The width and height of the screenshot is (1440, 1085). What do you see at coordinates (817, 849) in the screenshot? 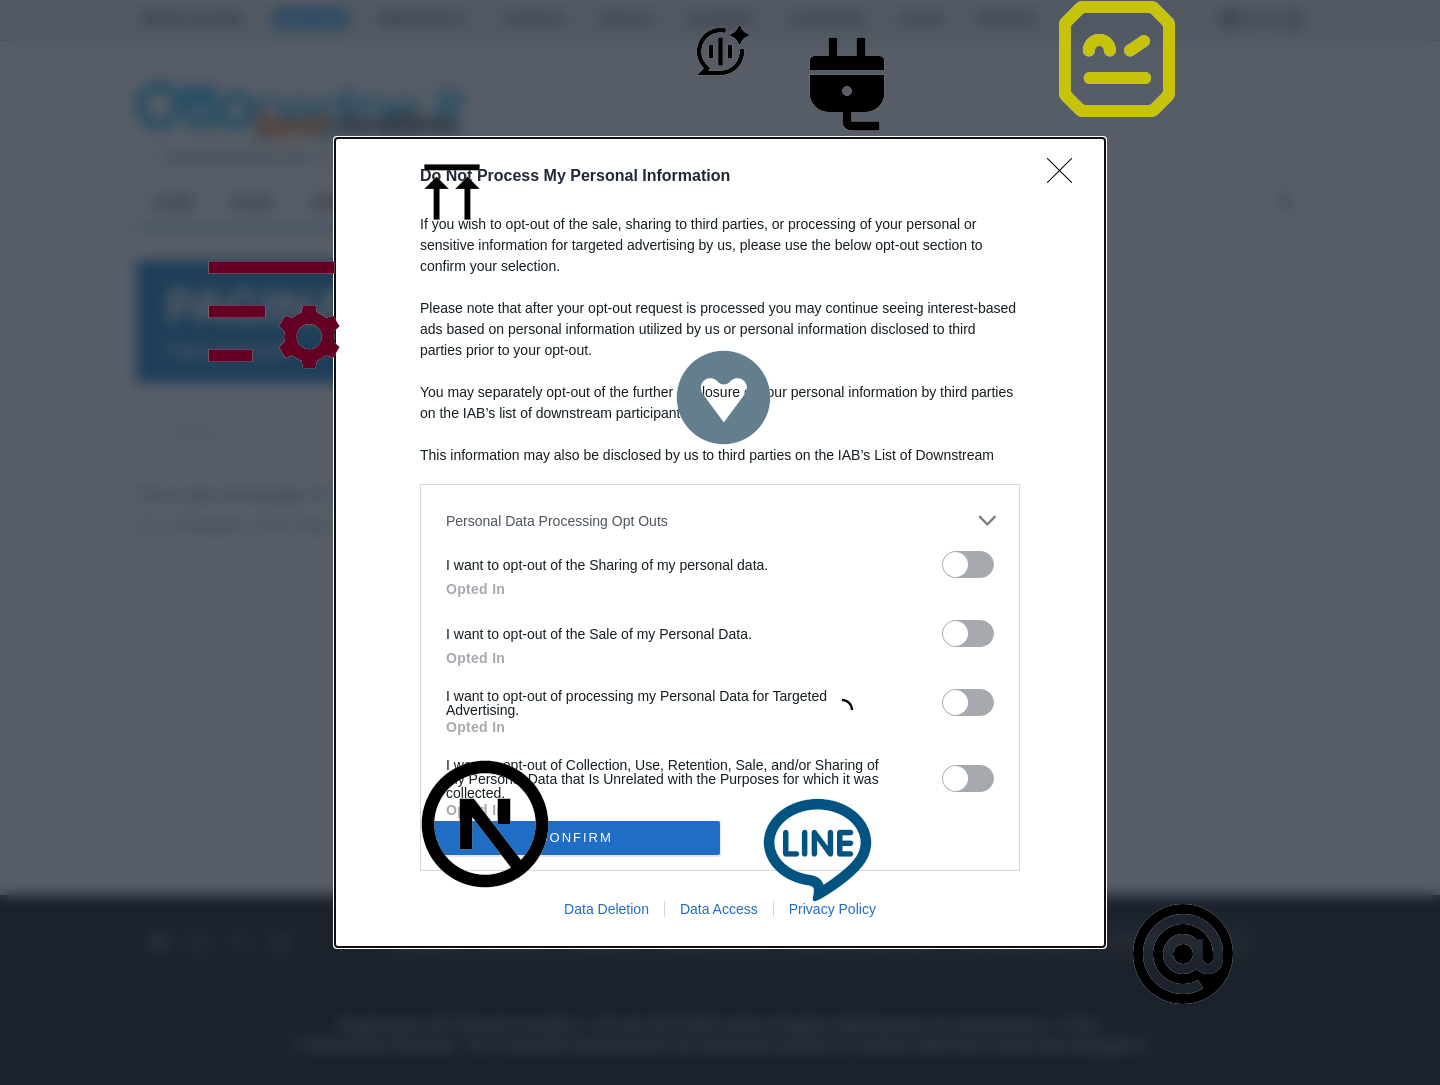
I see `open the LINE messaging app` at bounding box center [817, 849].